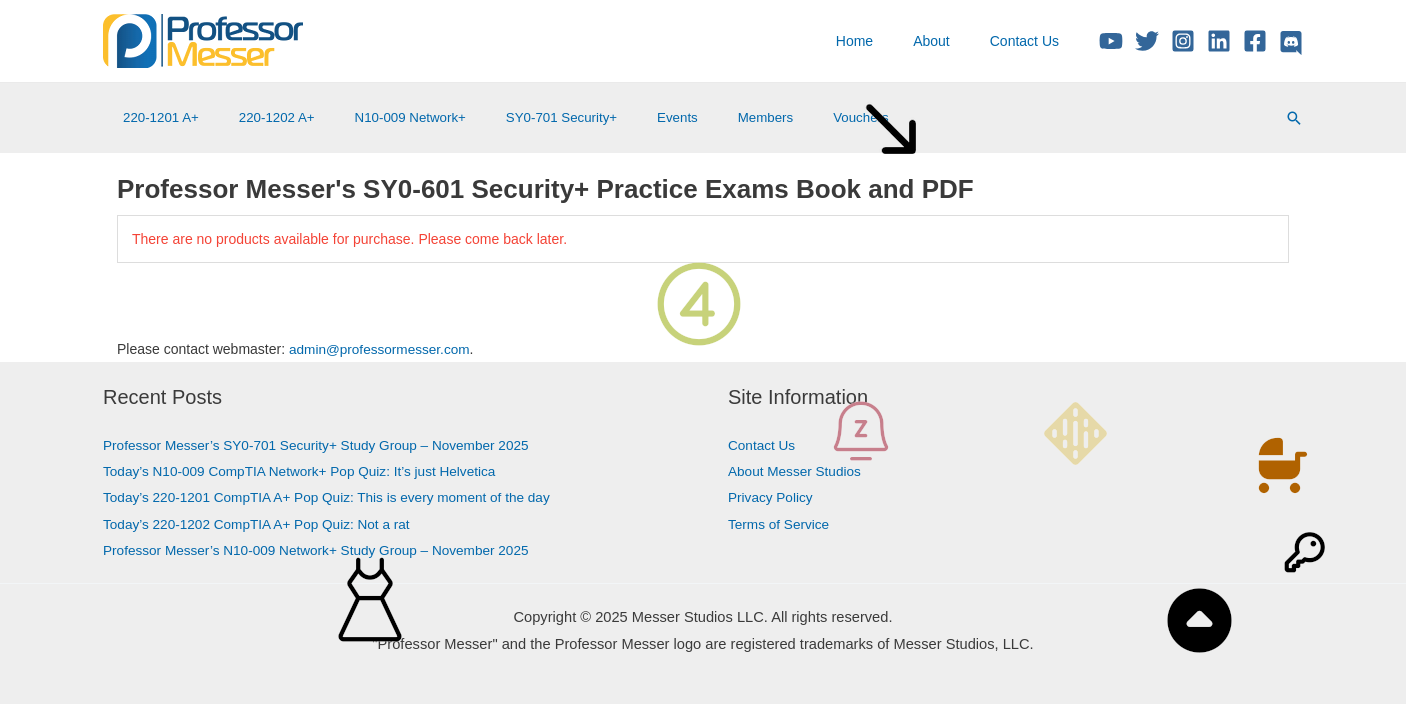 Image resolution: width=1406 pixels, height=720 pixels. What do you see at coordinates (370, 604) in the screenshot?
I see `browse women's clothing` at bounding box center [370, 604].